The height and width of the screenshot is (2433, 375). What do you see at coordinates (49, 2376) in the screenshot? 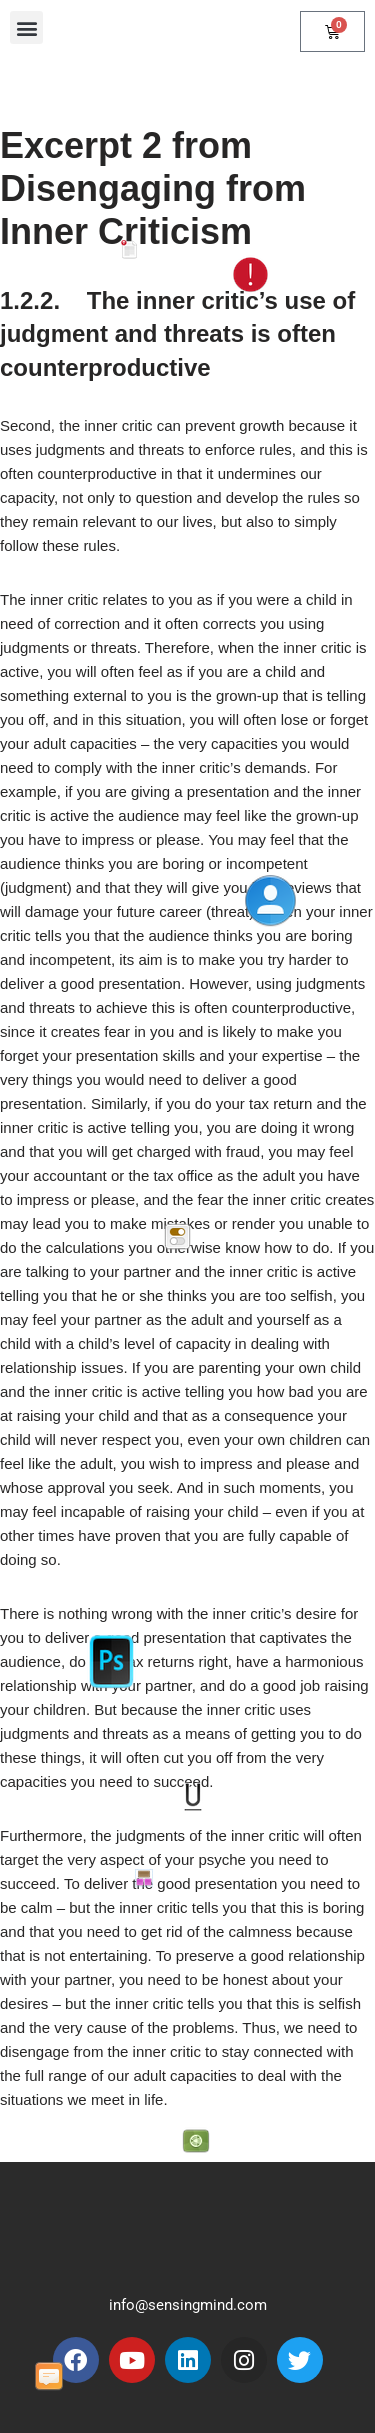
I see `open empathy messaging app` at bounding box center [49, 2376].